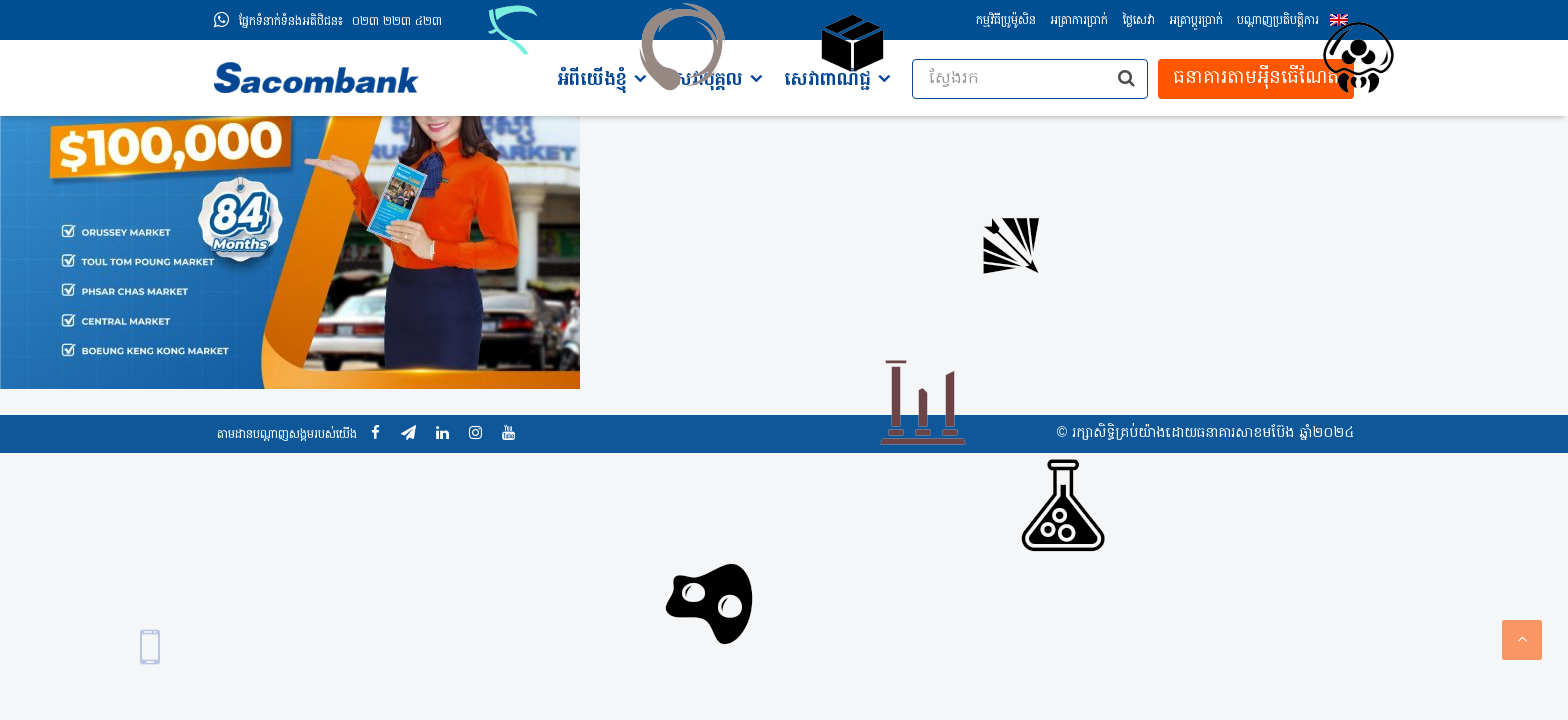 This screenshot has height=720, width=1568. Describe the element at coordinates (513, 30) in the screenshot. I see `select the scythe weapon or tool` at that location.